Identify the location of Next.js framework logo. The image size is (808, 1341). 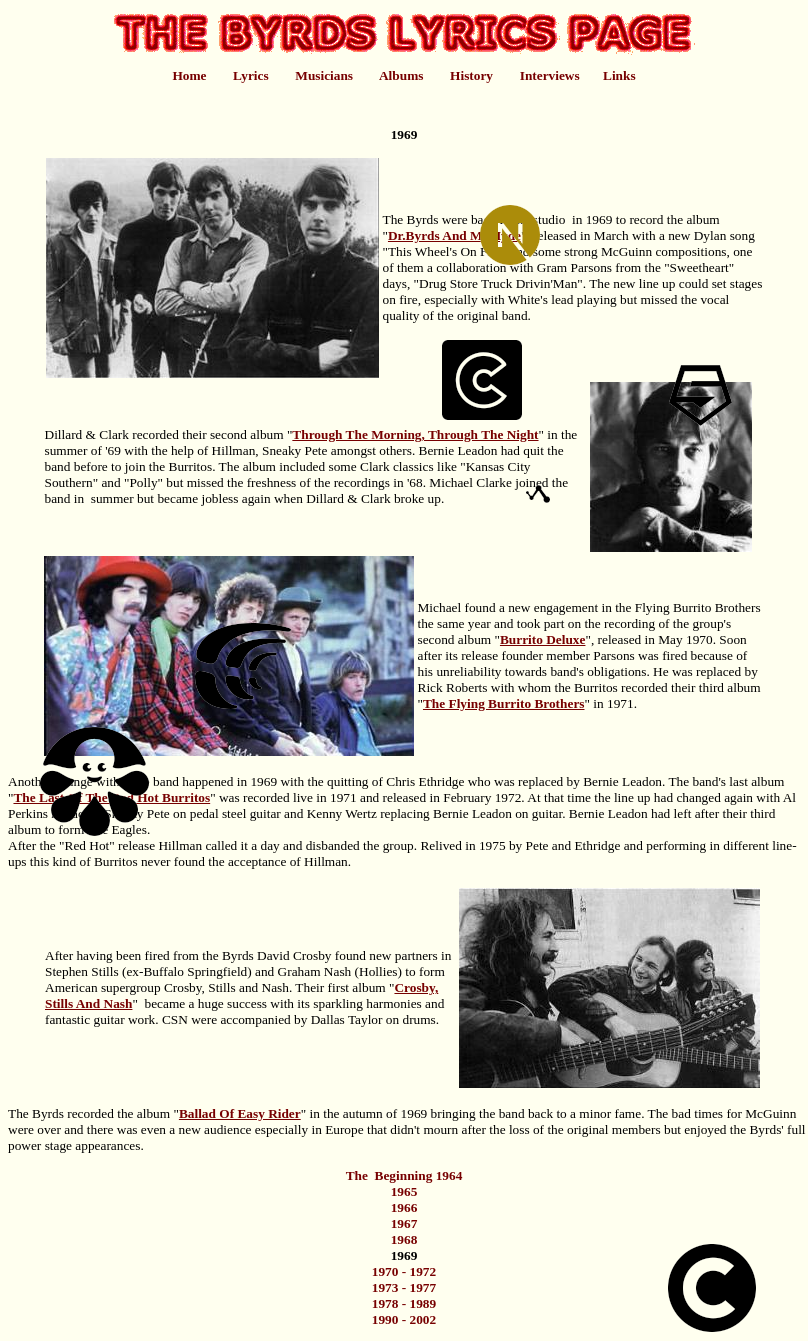
(510, 235).